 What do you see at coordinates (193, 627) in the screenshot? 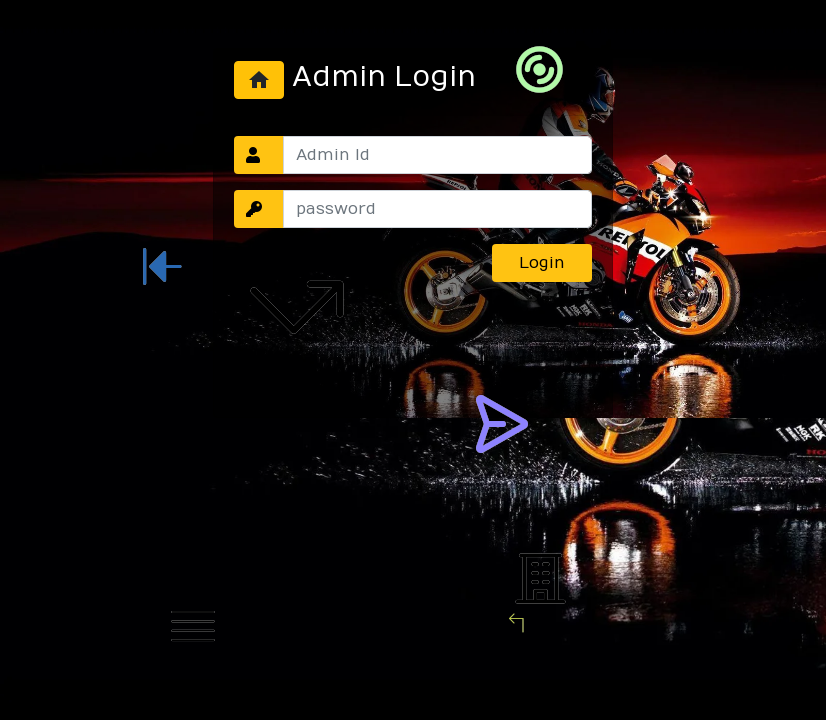
I see `justify text alignment` at bounding box center [193, 627].